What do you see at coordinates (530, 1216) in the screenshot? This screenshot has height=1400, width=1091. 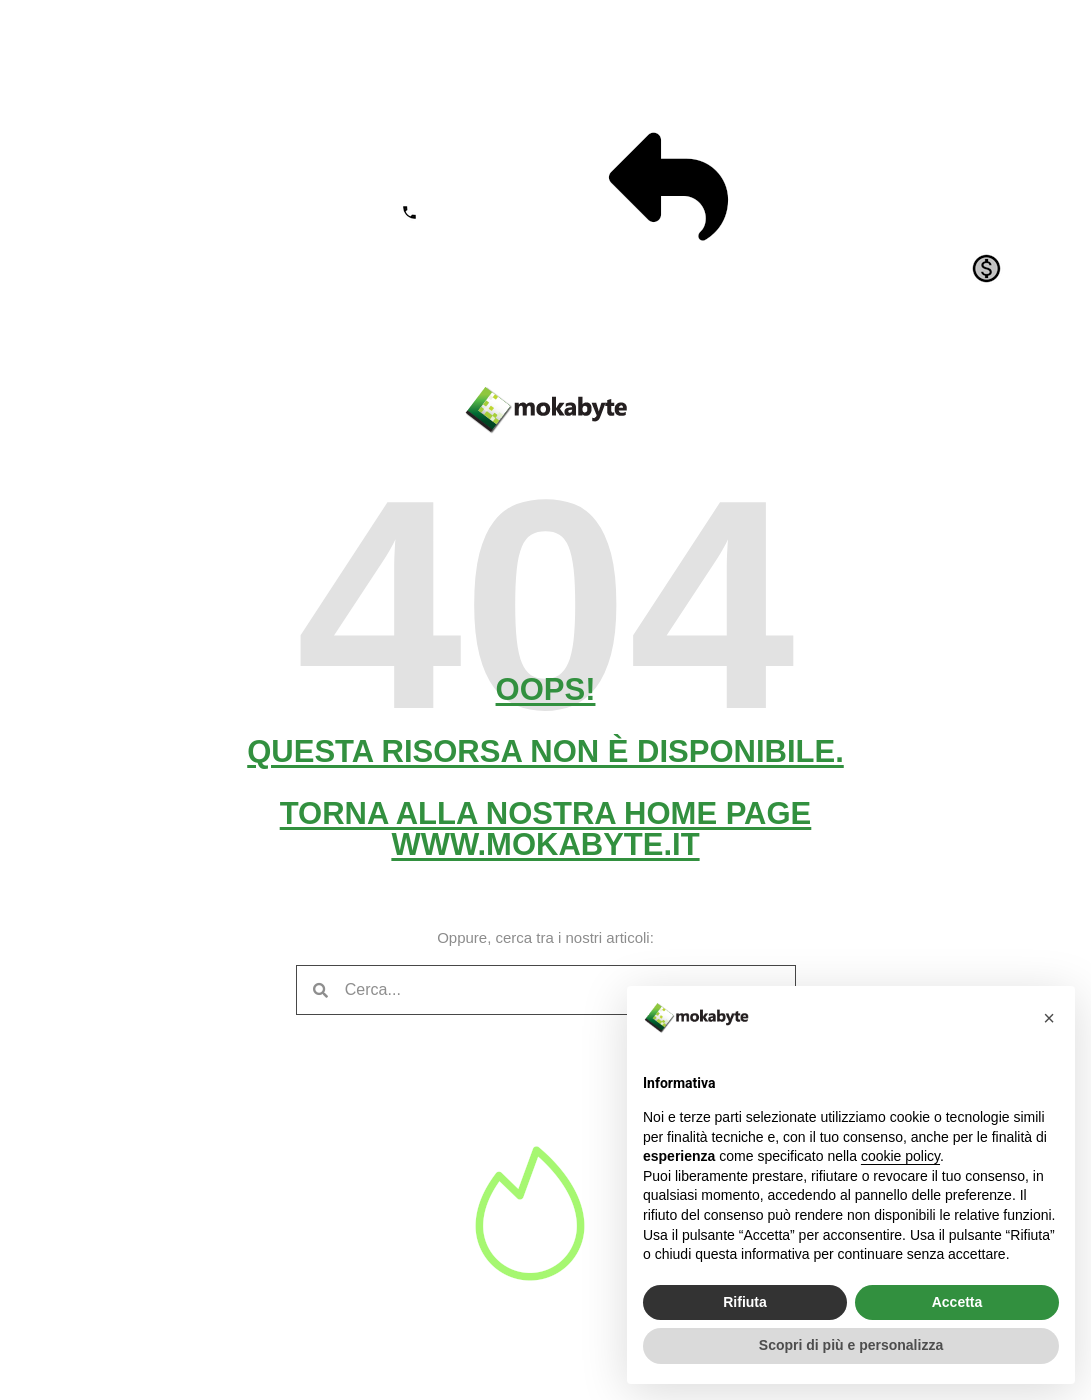 I see `indicates trending or popular content` at bounding box center [530, 1216].